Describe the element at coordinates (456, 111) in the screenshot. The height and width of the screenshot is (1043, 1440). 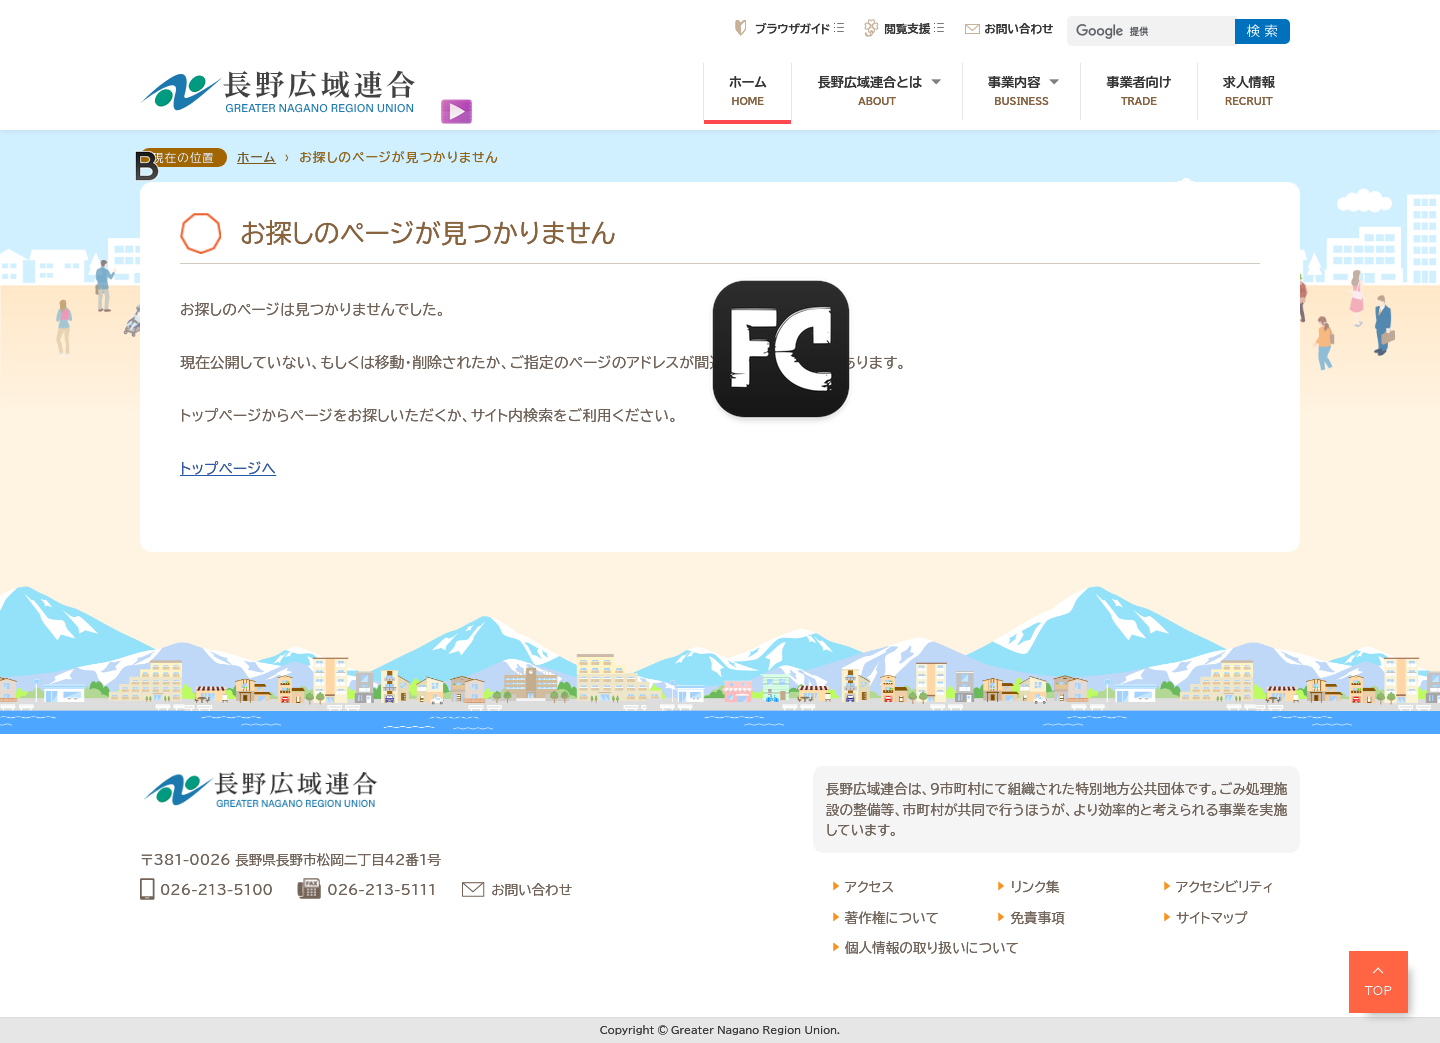
I see `open celluloid media player` at that location.